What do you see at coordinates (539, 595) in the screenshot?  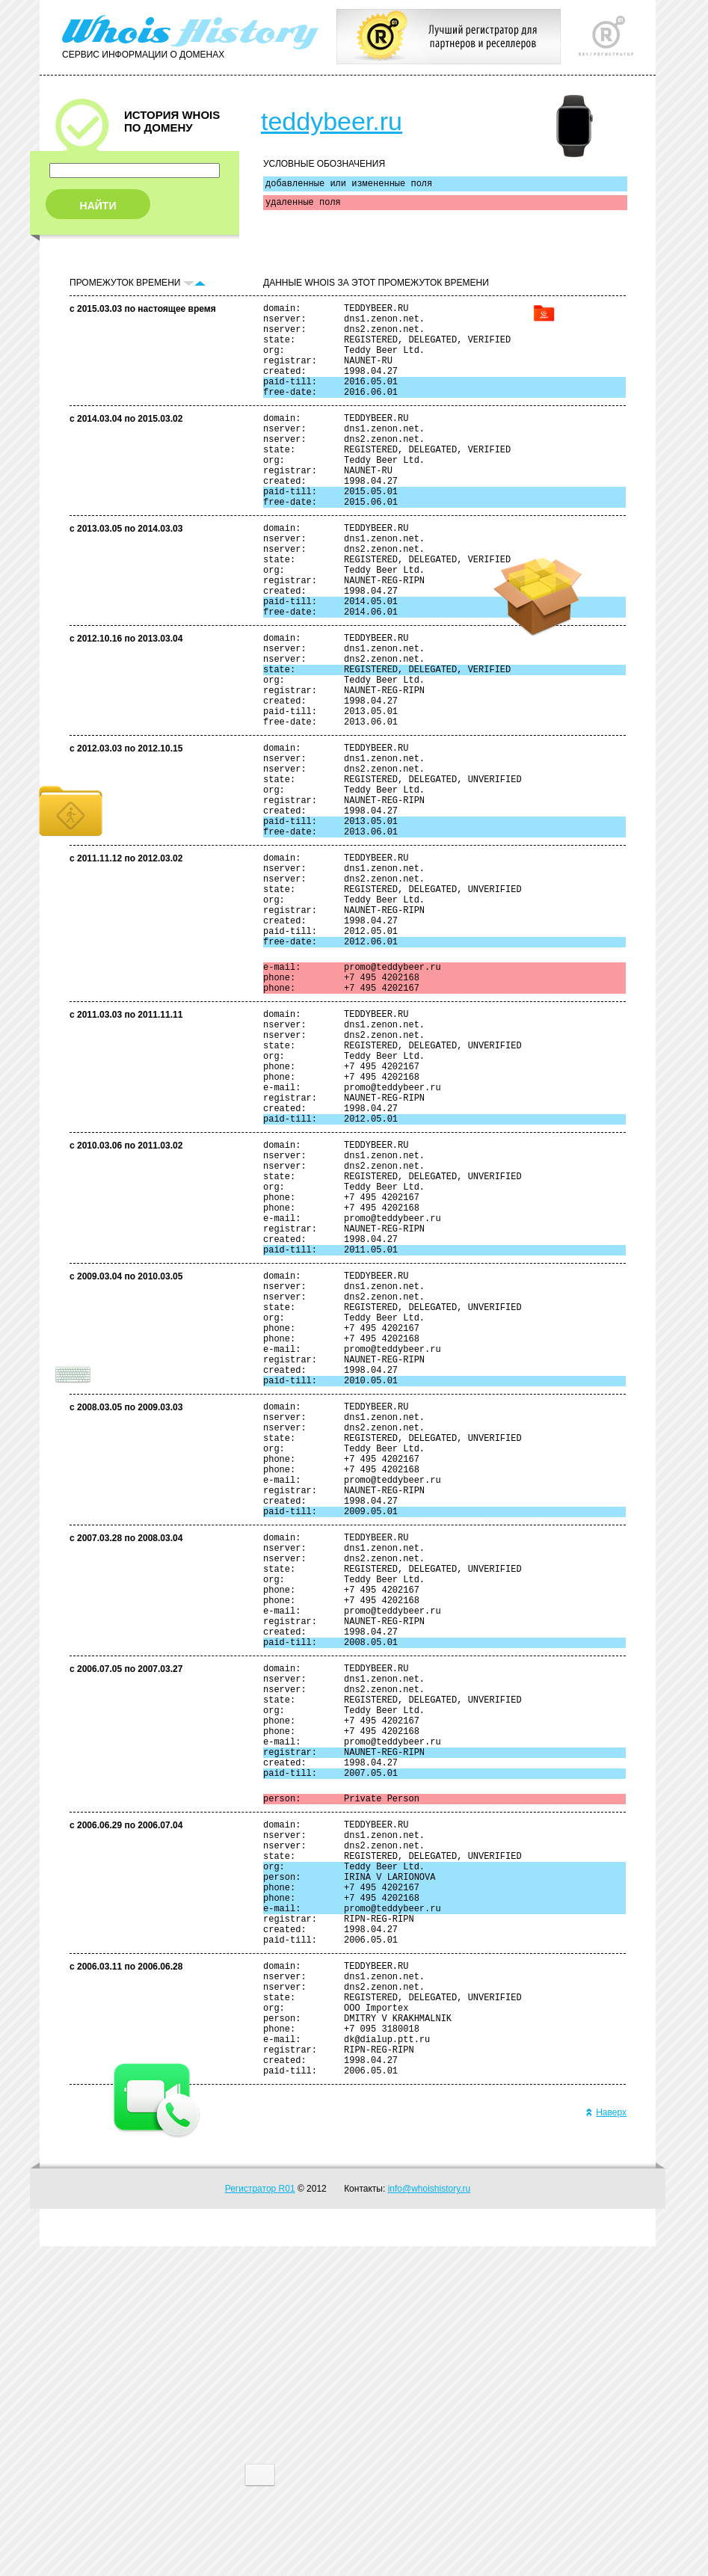 I see `install a software package bundle` at bounding box center [539, 595].